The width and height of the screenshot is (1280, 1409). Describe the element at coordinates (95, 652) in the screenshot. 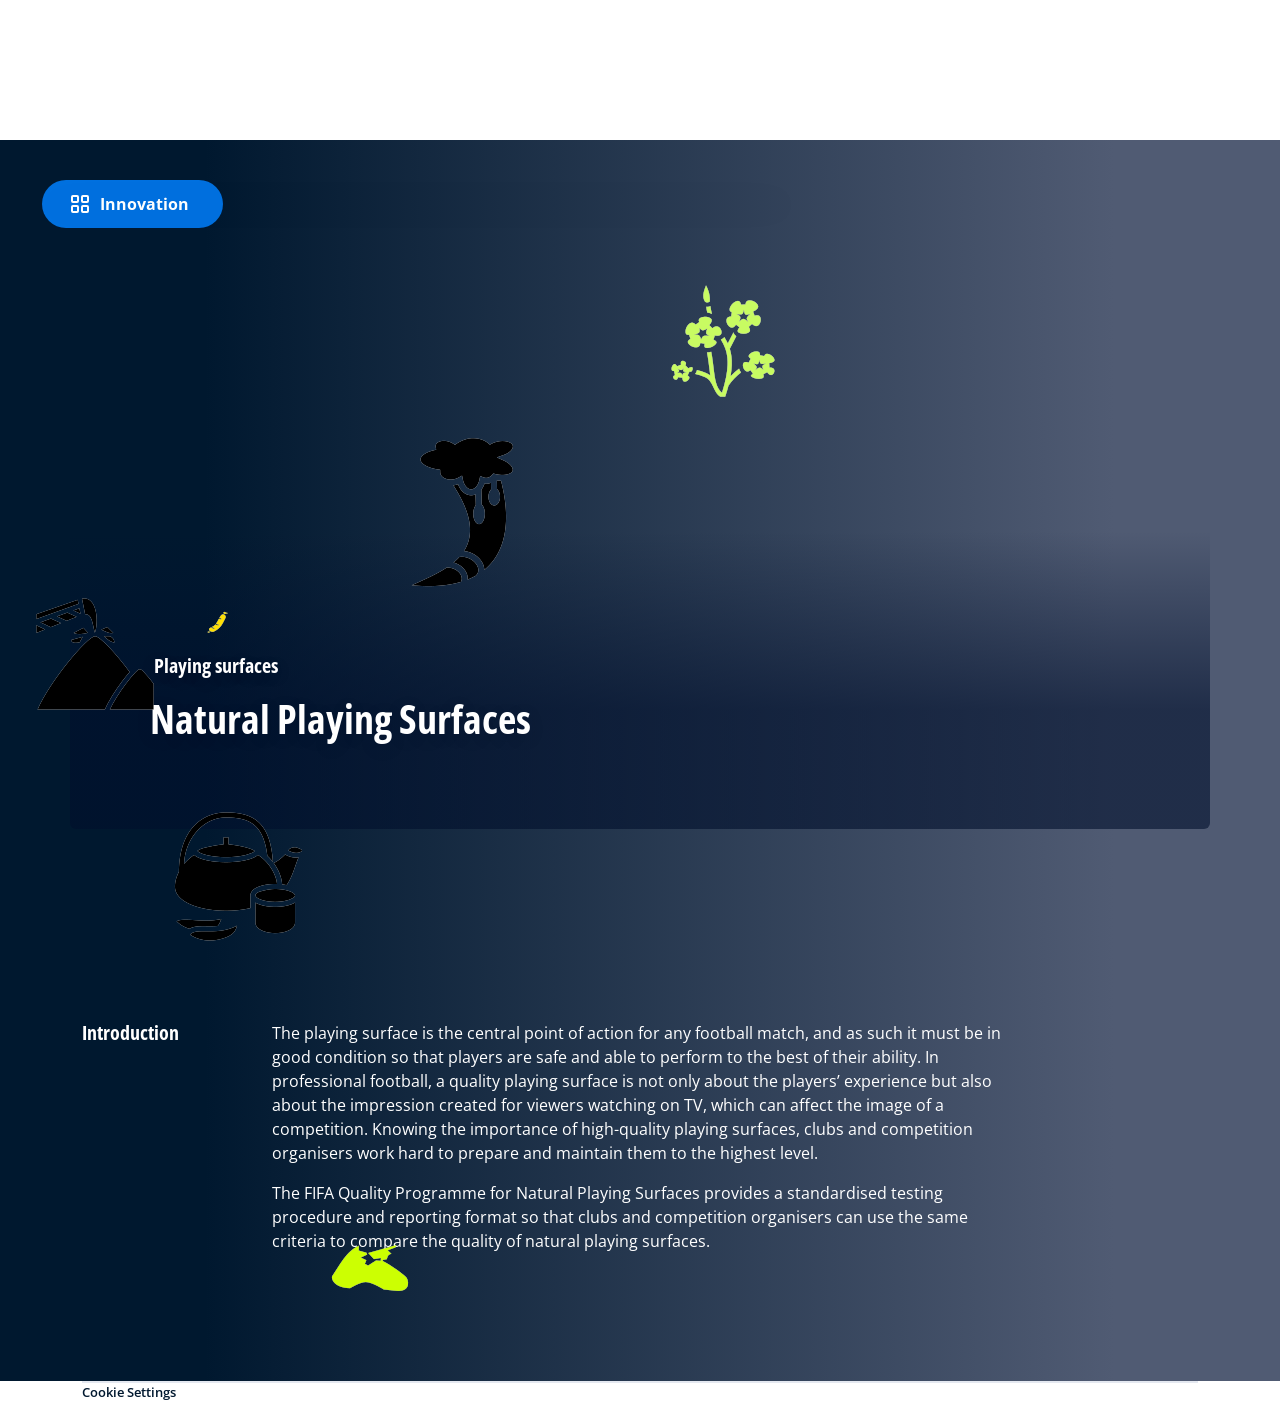

I see `manage resource stockpiles` at that location.